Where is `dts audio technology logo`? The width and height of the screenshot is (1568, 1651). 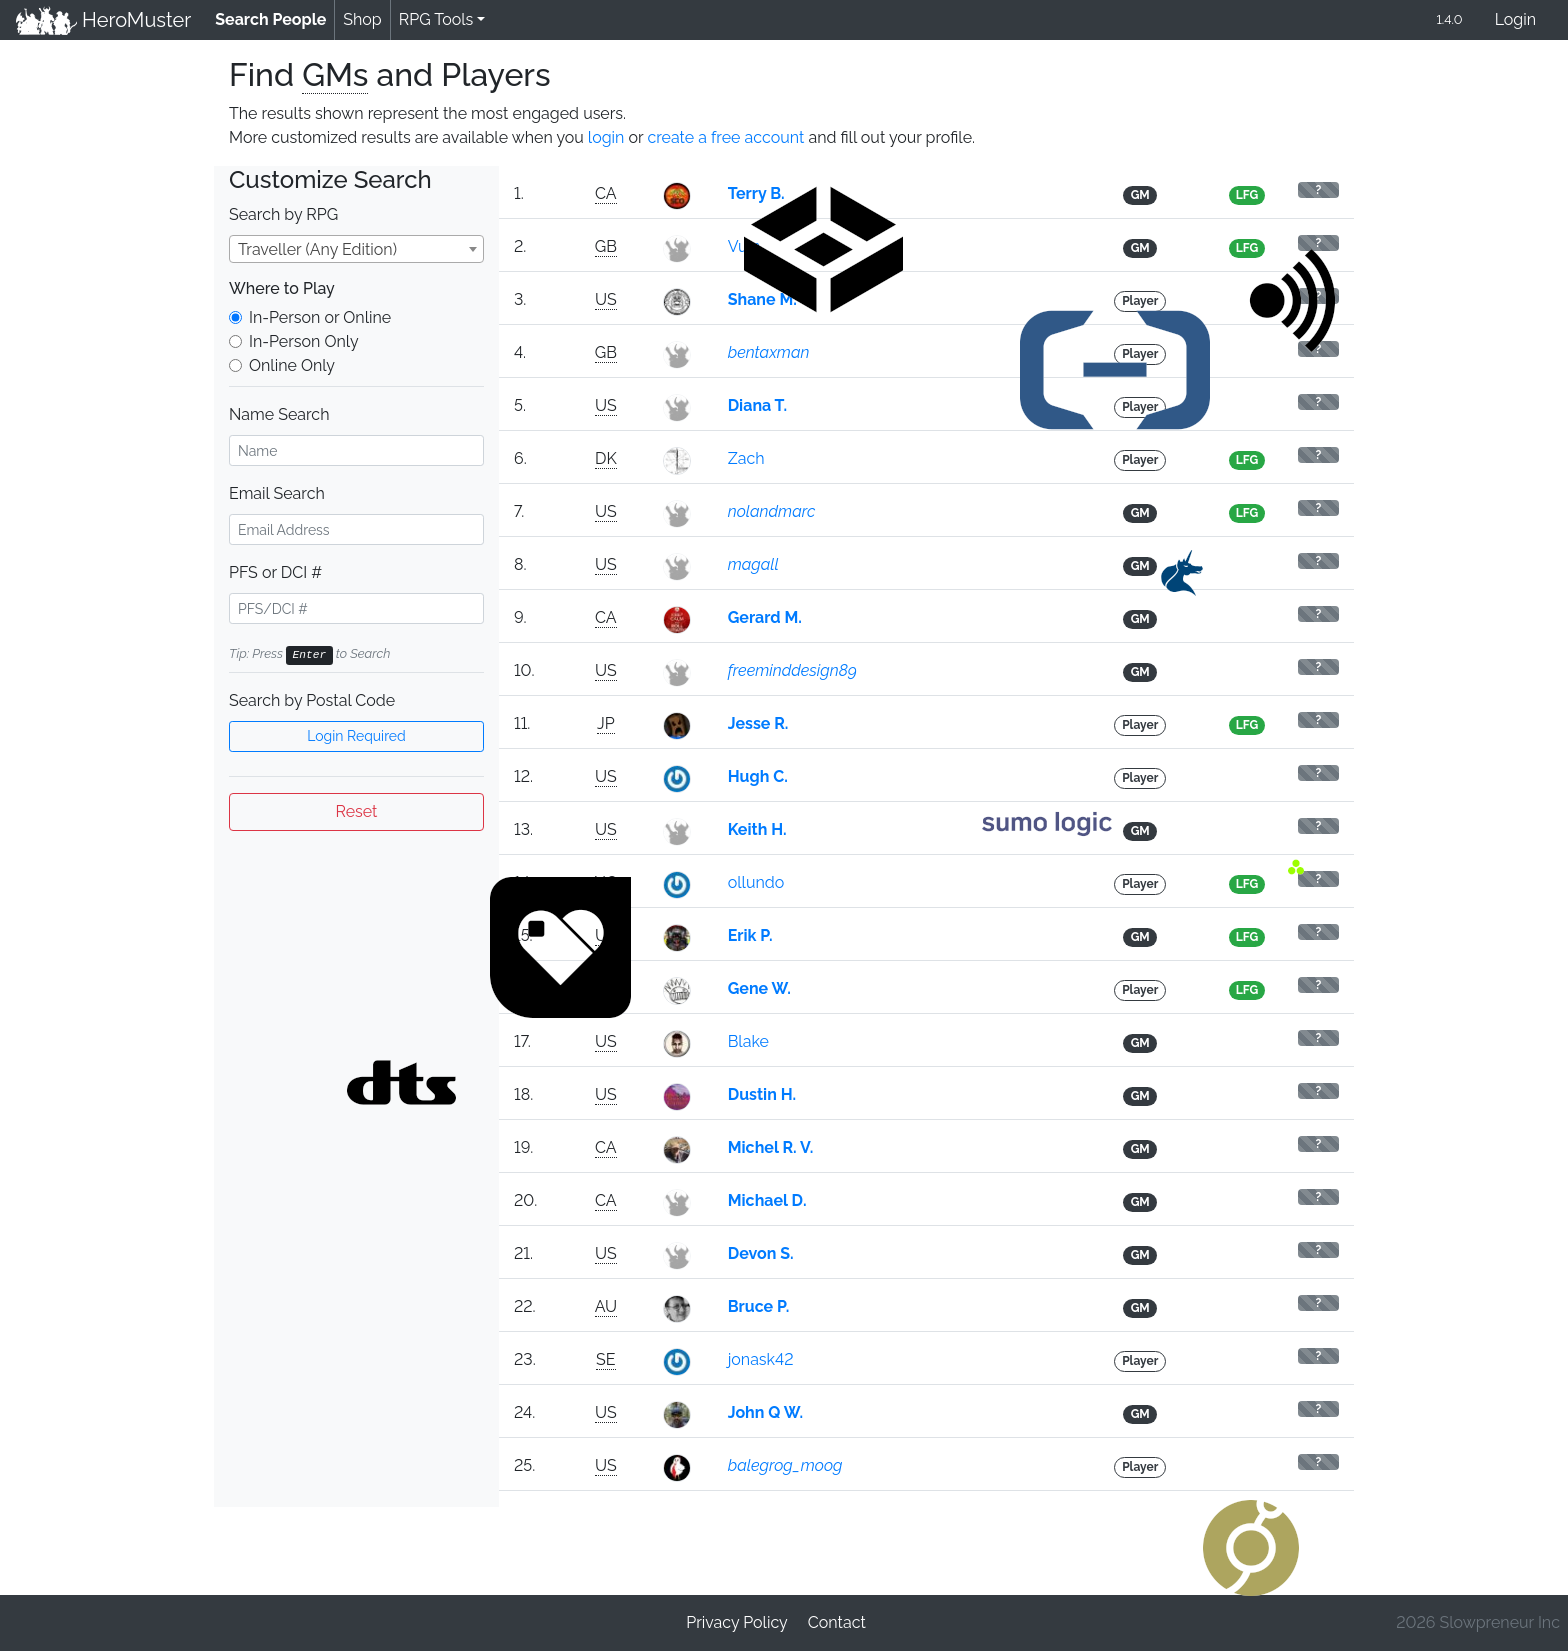
dts audio technology logo is located at coordinates (401, 1082).